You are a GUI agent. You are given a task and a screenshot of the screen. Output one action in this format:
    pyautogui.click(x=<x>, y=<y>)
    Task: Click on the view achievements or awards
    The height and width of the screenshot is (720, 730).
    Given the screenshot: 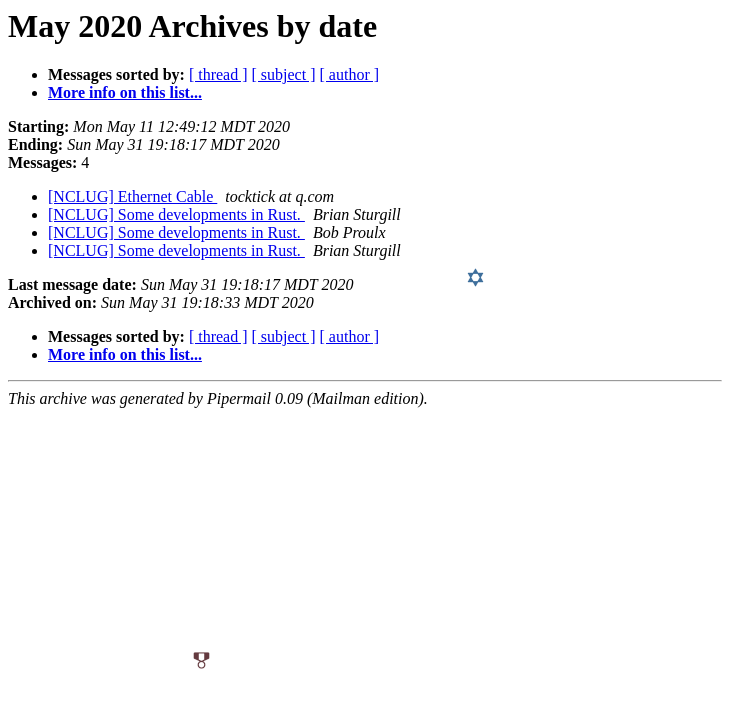 What is the action you would take?
    pyautogui.click(x=201, y=659)
    